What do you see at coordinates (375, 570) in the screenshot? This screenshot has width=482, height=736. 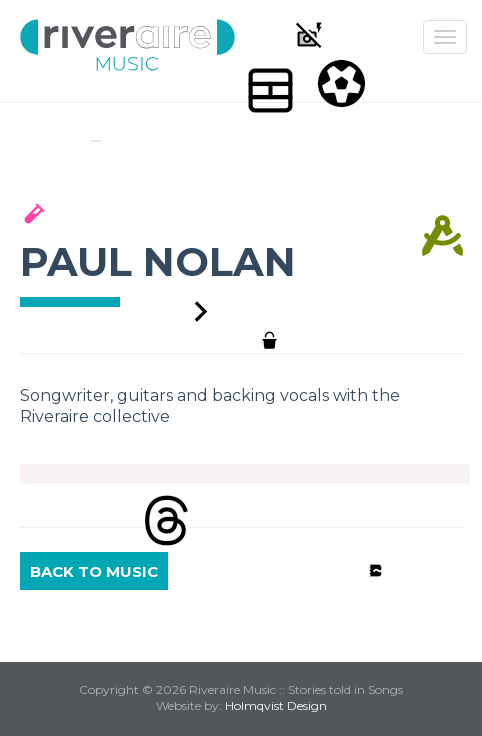 I see `Stubber app or service logo` at bounding box center [375, 570].